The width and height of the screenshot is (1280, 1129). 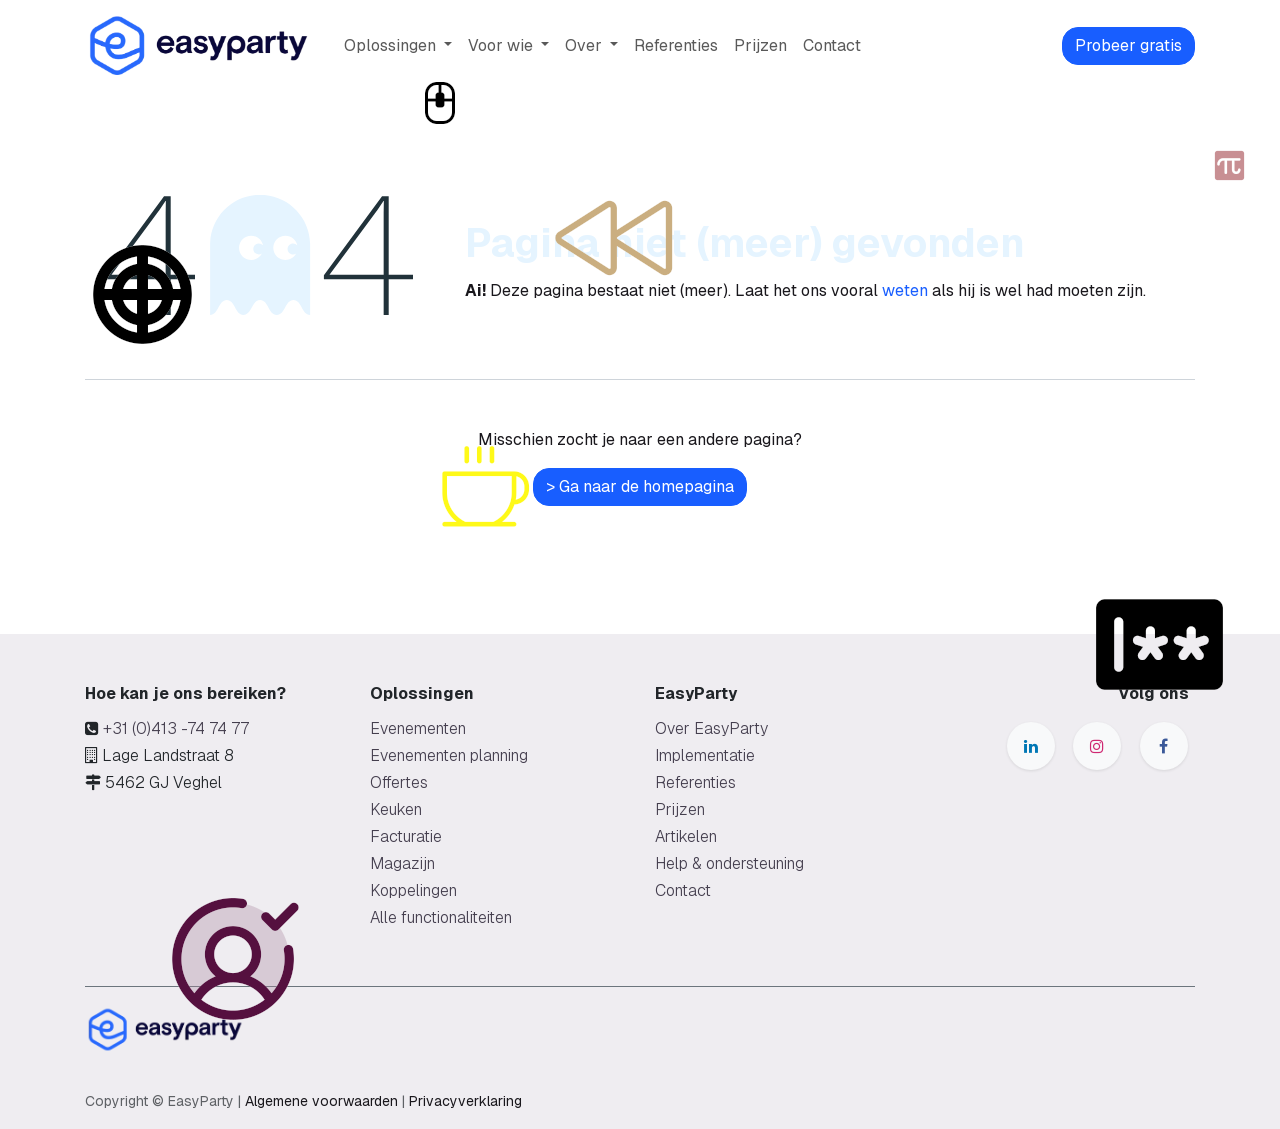 What do you see at coordinates (482, 489) in the screenshot?
I see `find nearby coffee shops or cafés` at bounding box center [482, 489].